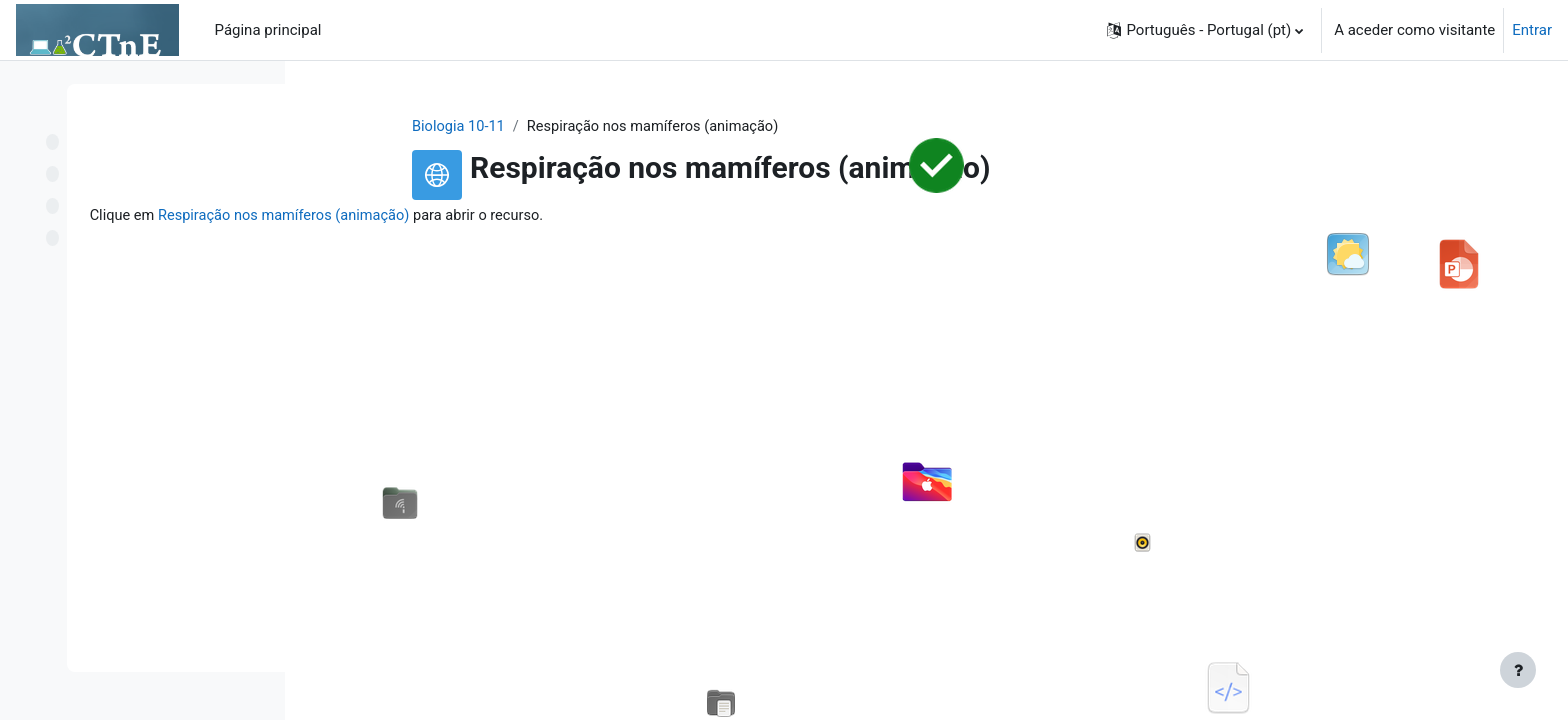 The image size is (1568, 720). Describe the element at coordinates (721, 703) in the screenshot. I see `open a file or document` at that location.